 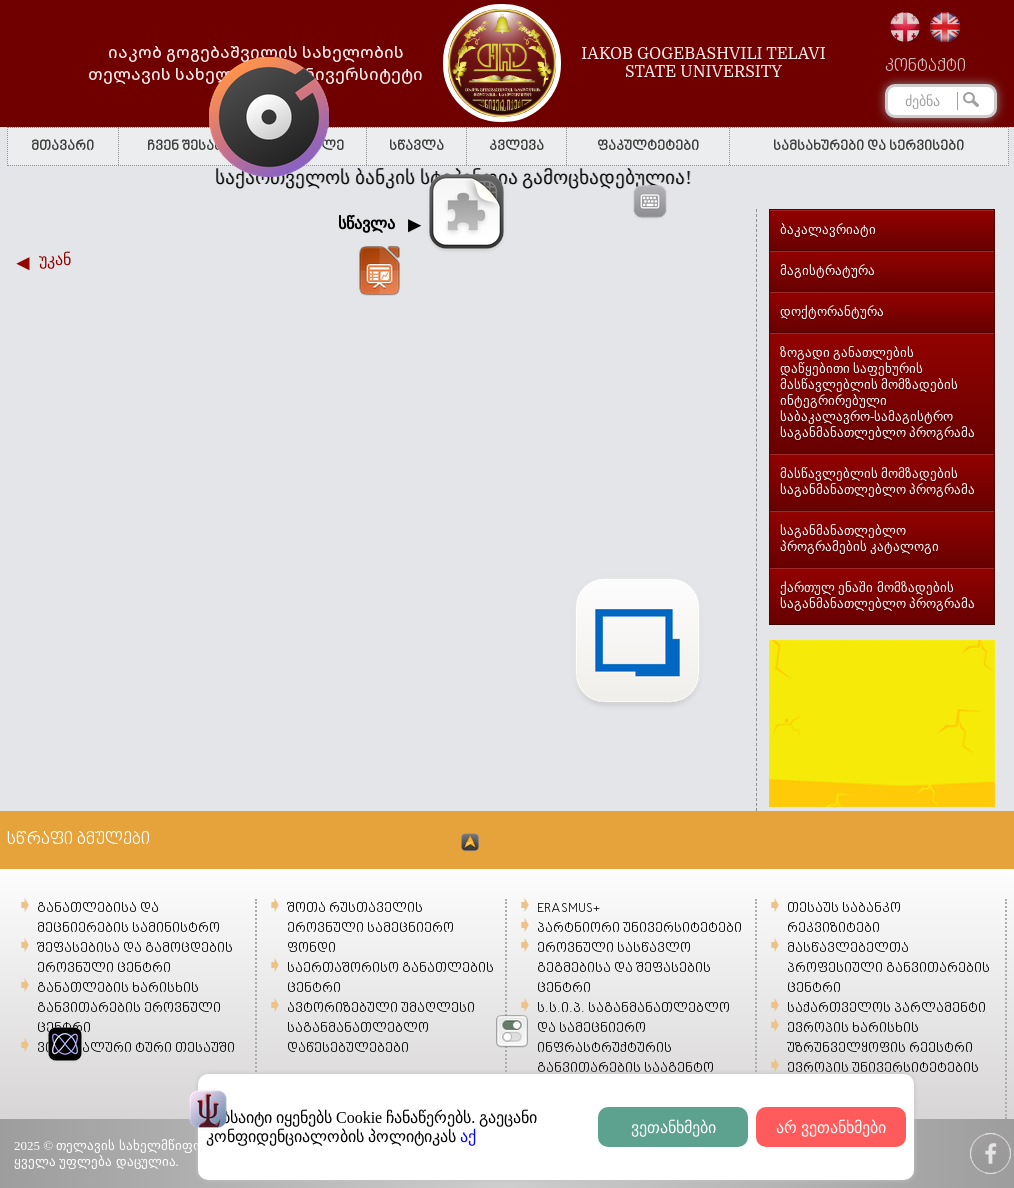 I want to click on open ladybird web browser, so click(x=65, y=1044).